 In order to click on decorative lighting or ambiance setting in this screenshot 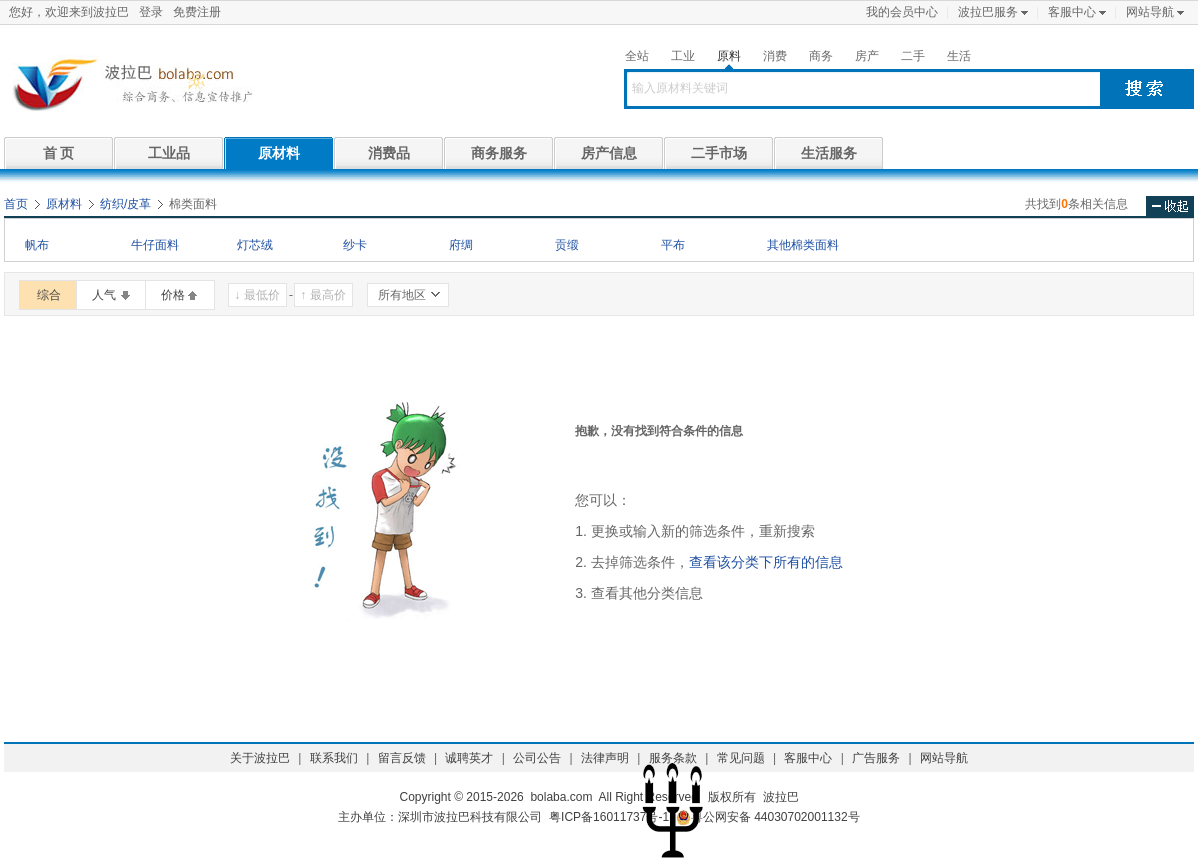, I will do `click(672, 810)`.